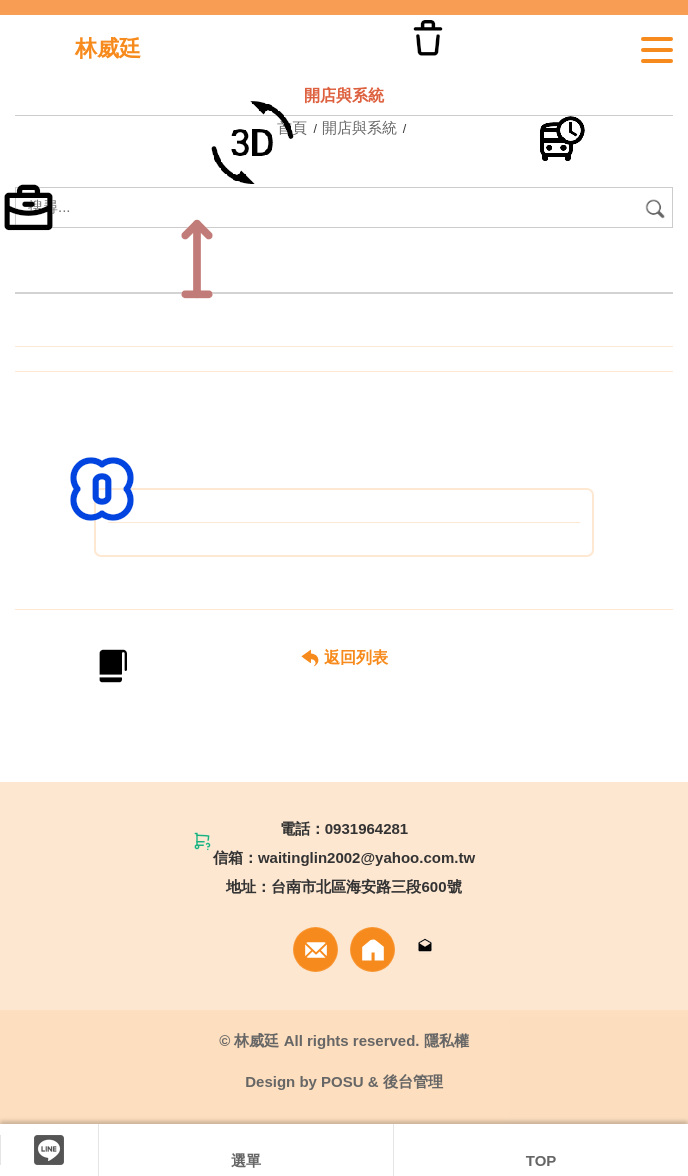  What do you see at coordinates (102, 489) in the screenshot?
I see `open the Amie calendar app` at bounding box center [102, 489].